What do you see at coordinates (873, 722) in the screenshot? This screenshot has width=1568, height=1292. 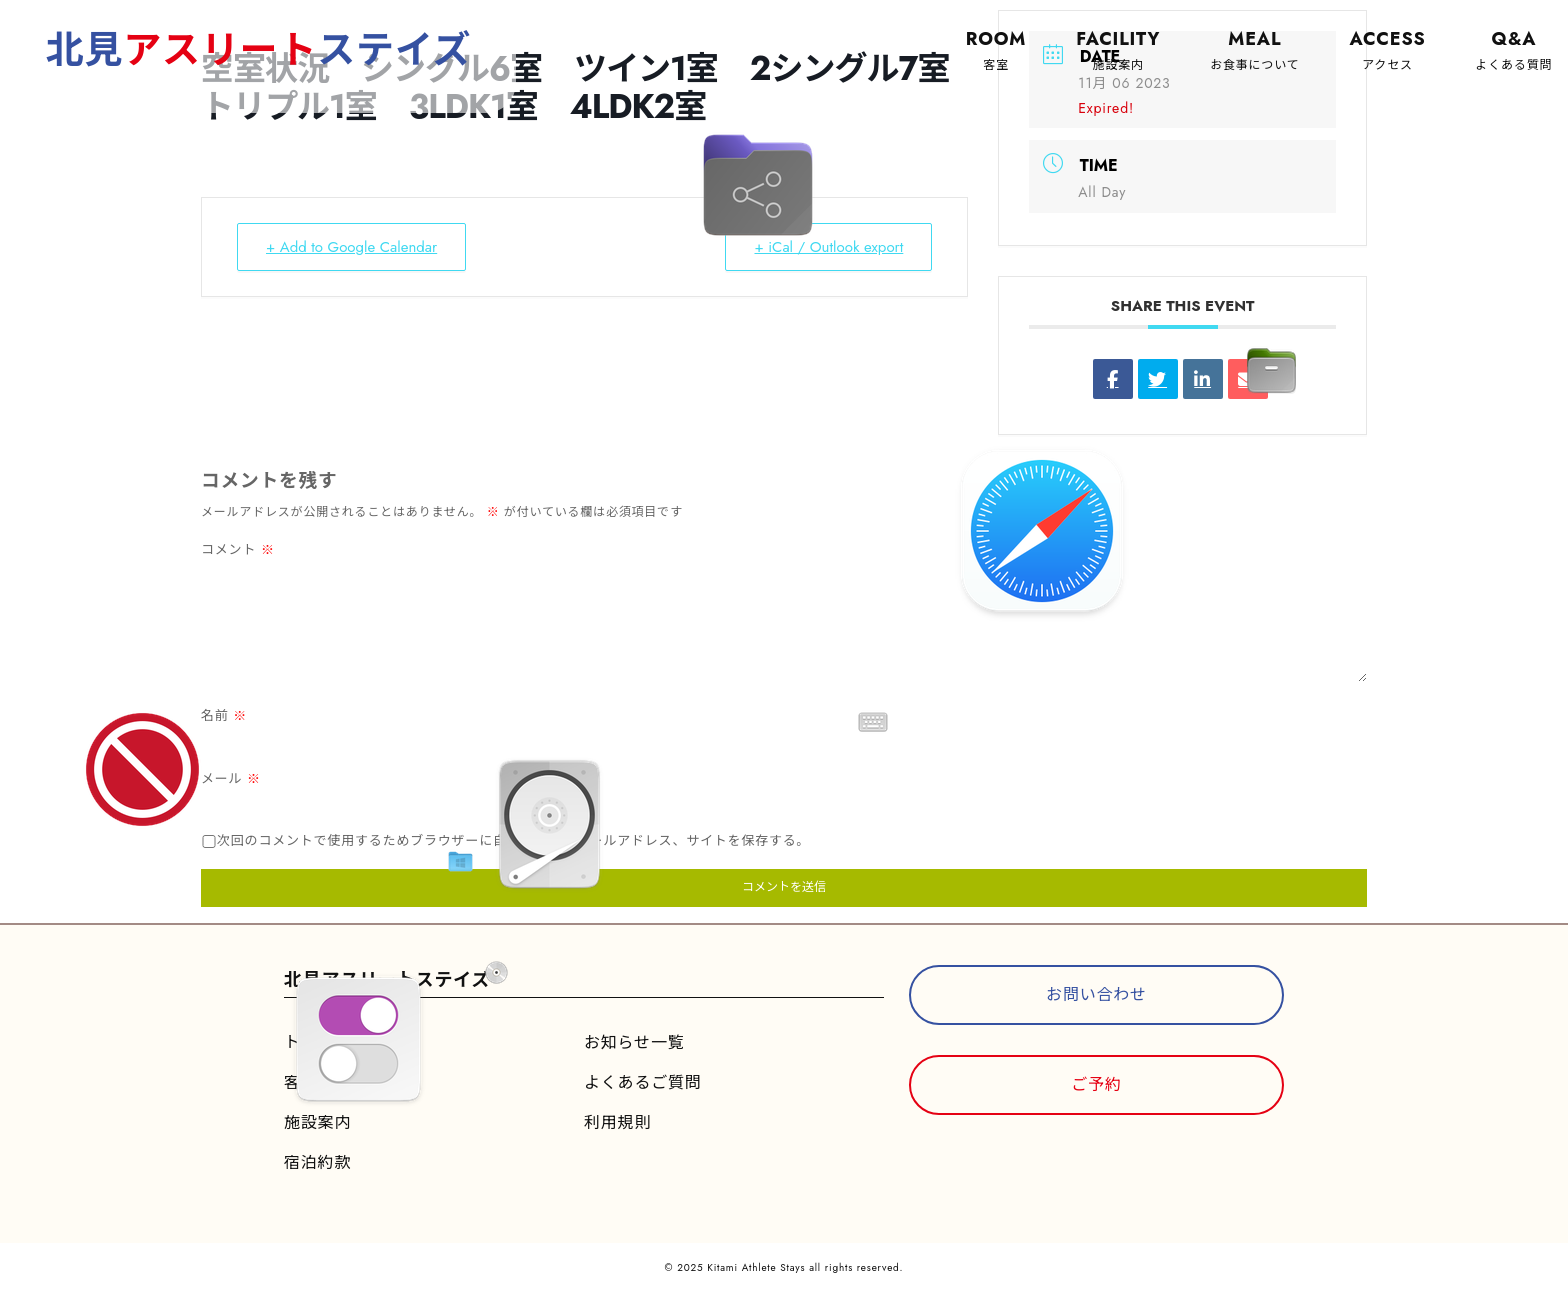 I see `open keyboard settings` at bounding box center [873, 722].